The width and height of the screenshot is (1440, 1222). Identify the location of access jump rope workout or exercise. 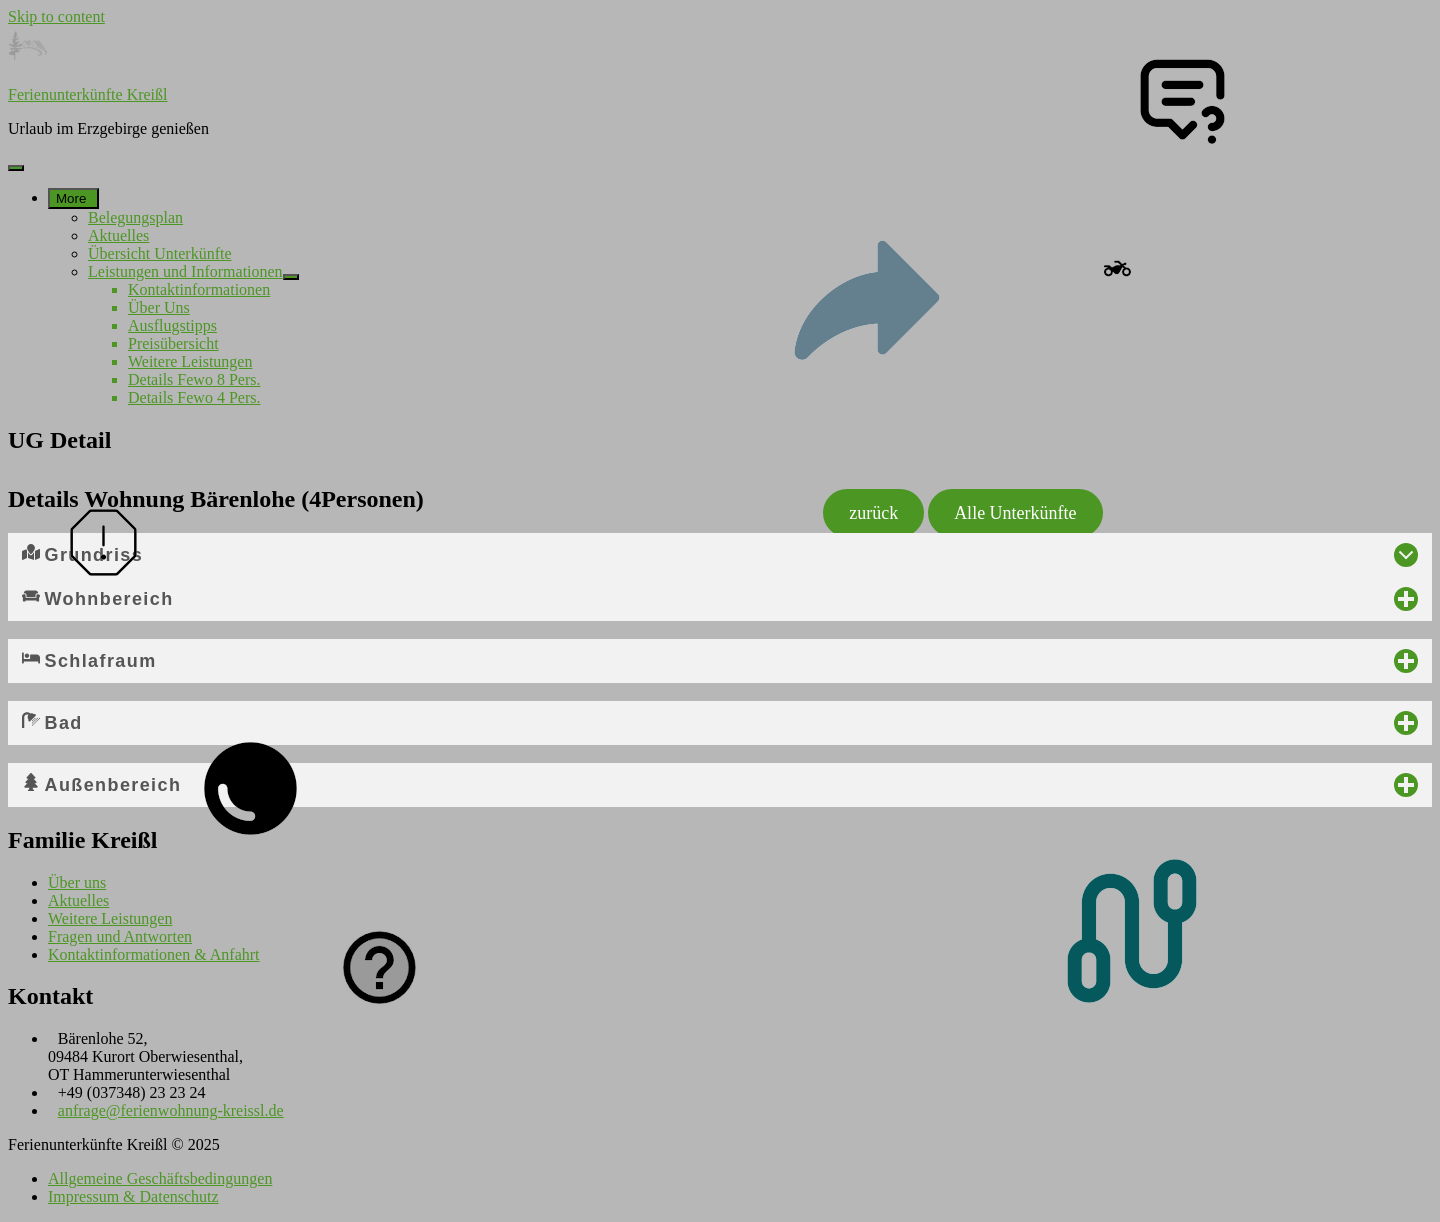
(1132, 931).